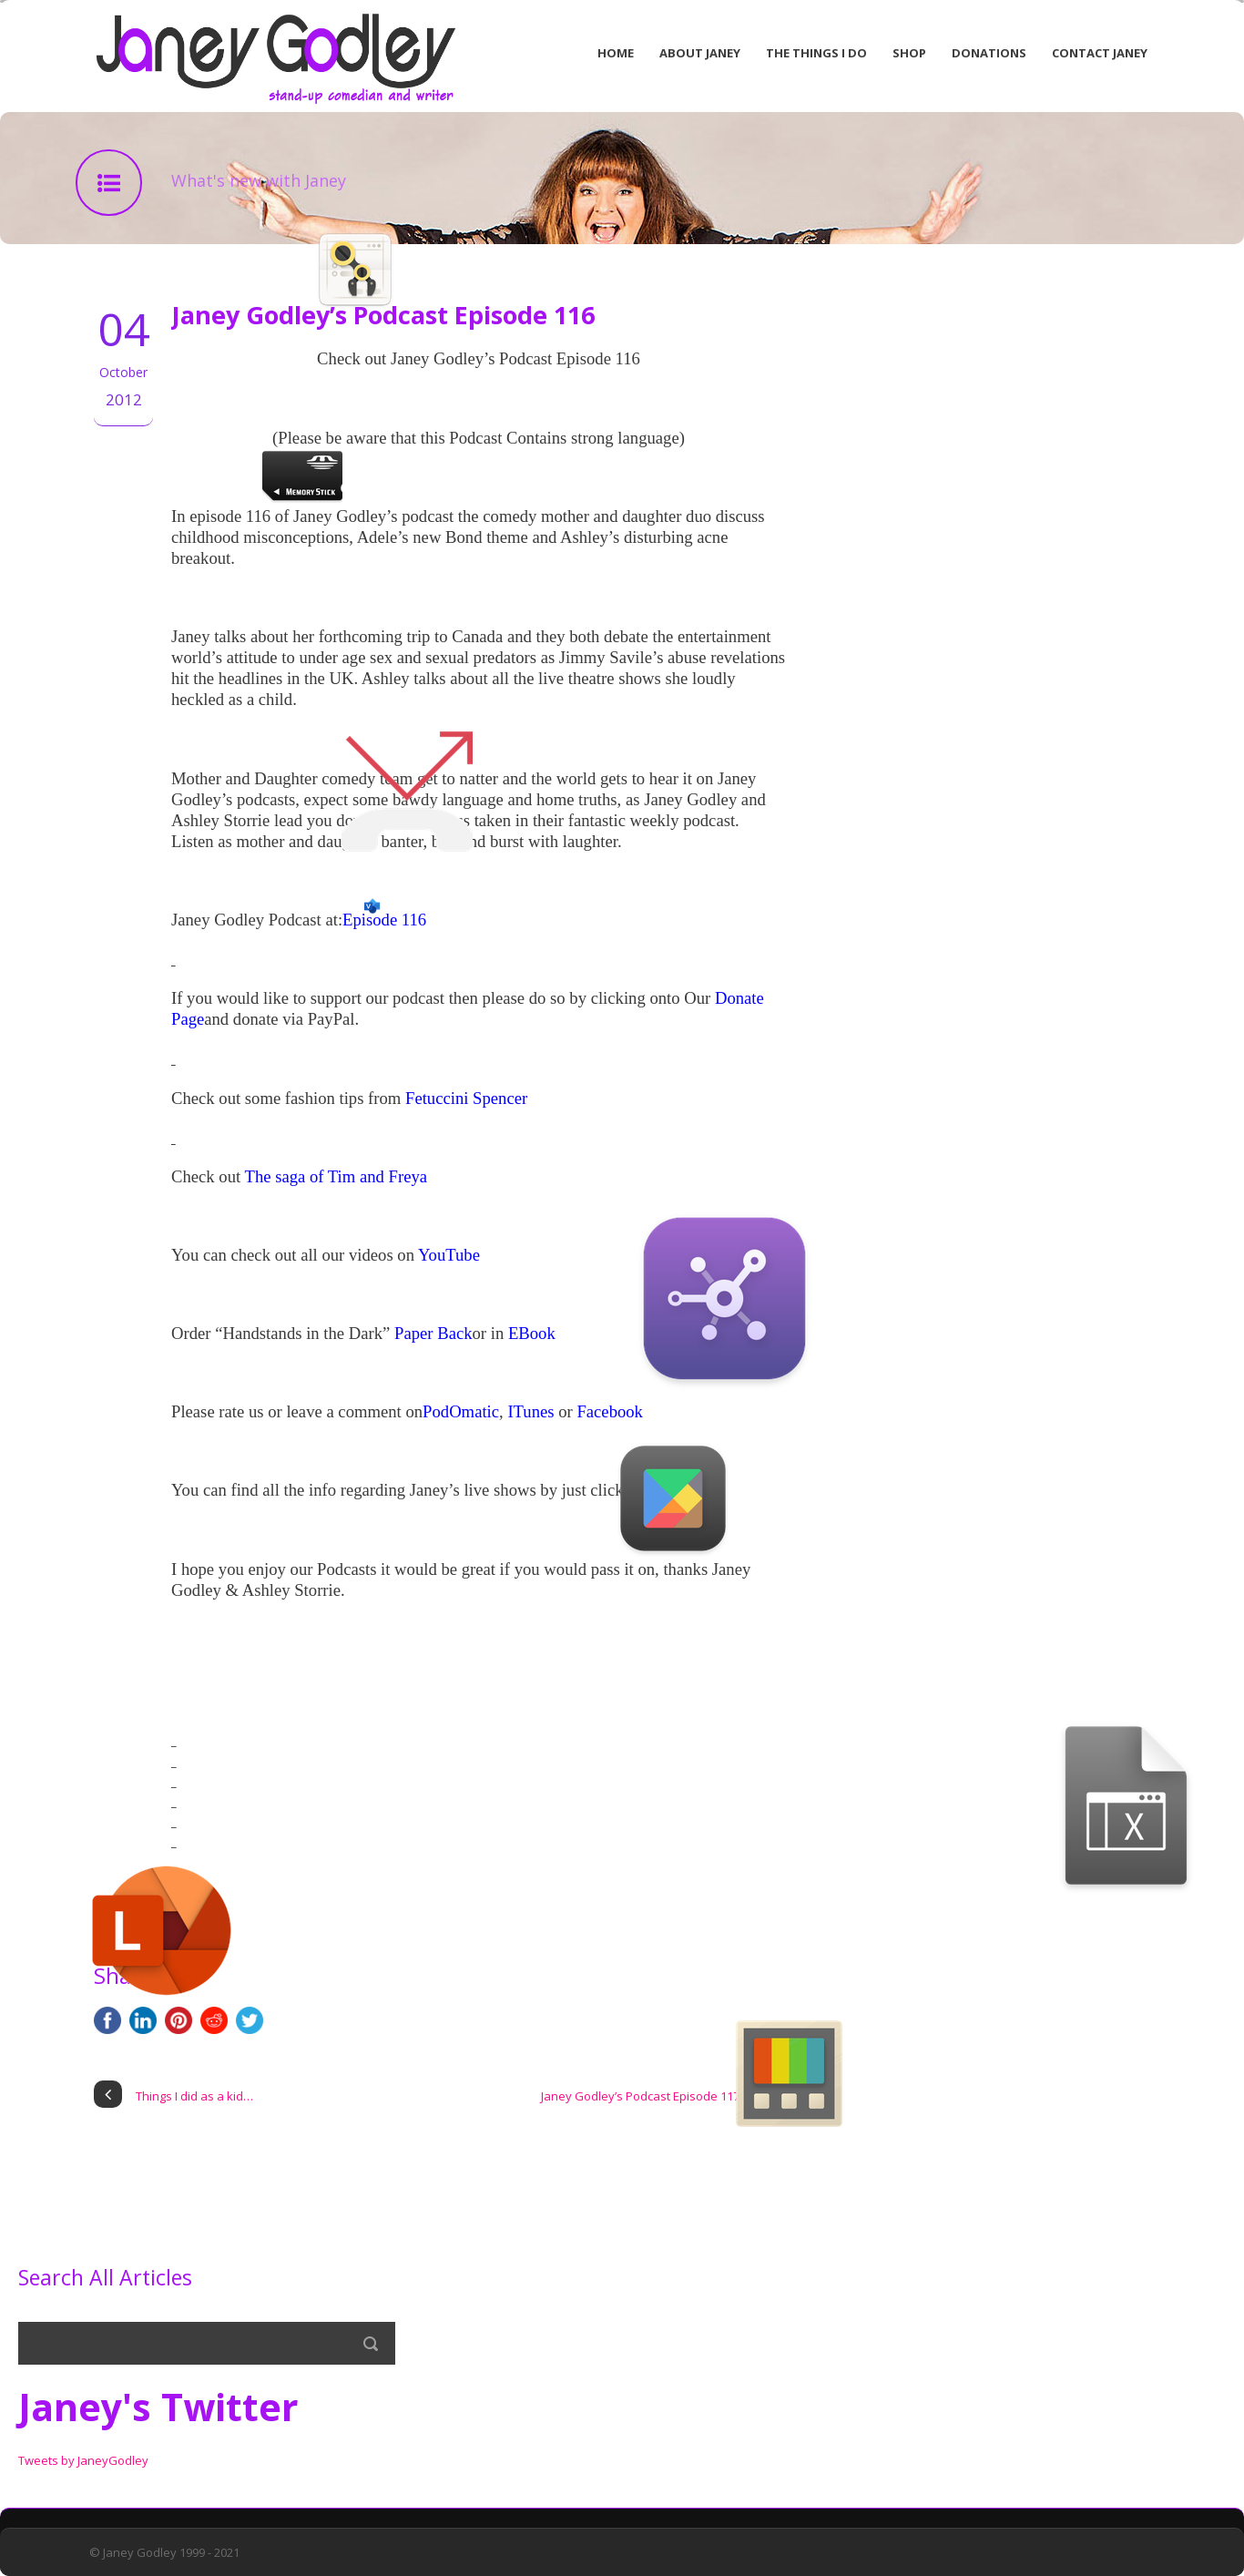  What do you see at coordinates (673, 1498) in the screenshot?
I see `open the tangram app` at bounding box center [673, 1498].